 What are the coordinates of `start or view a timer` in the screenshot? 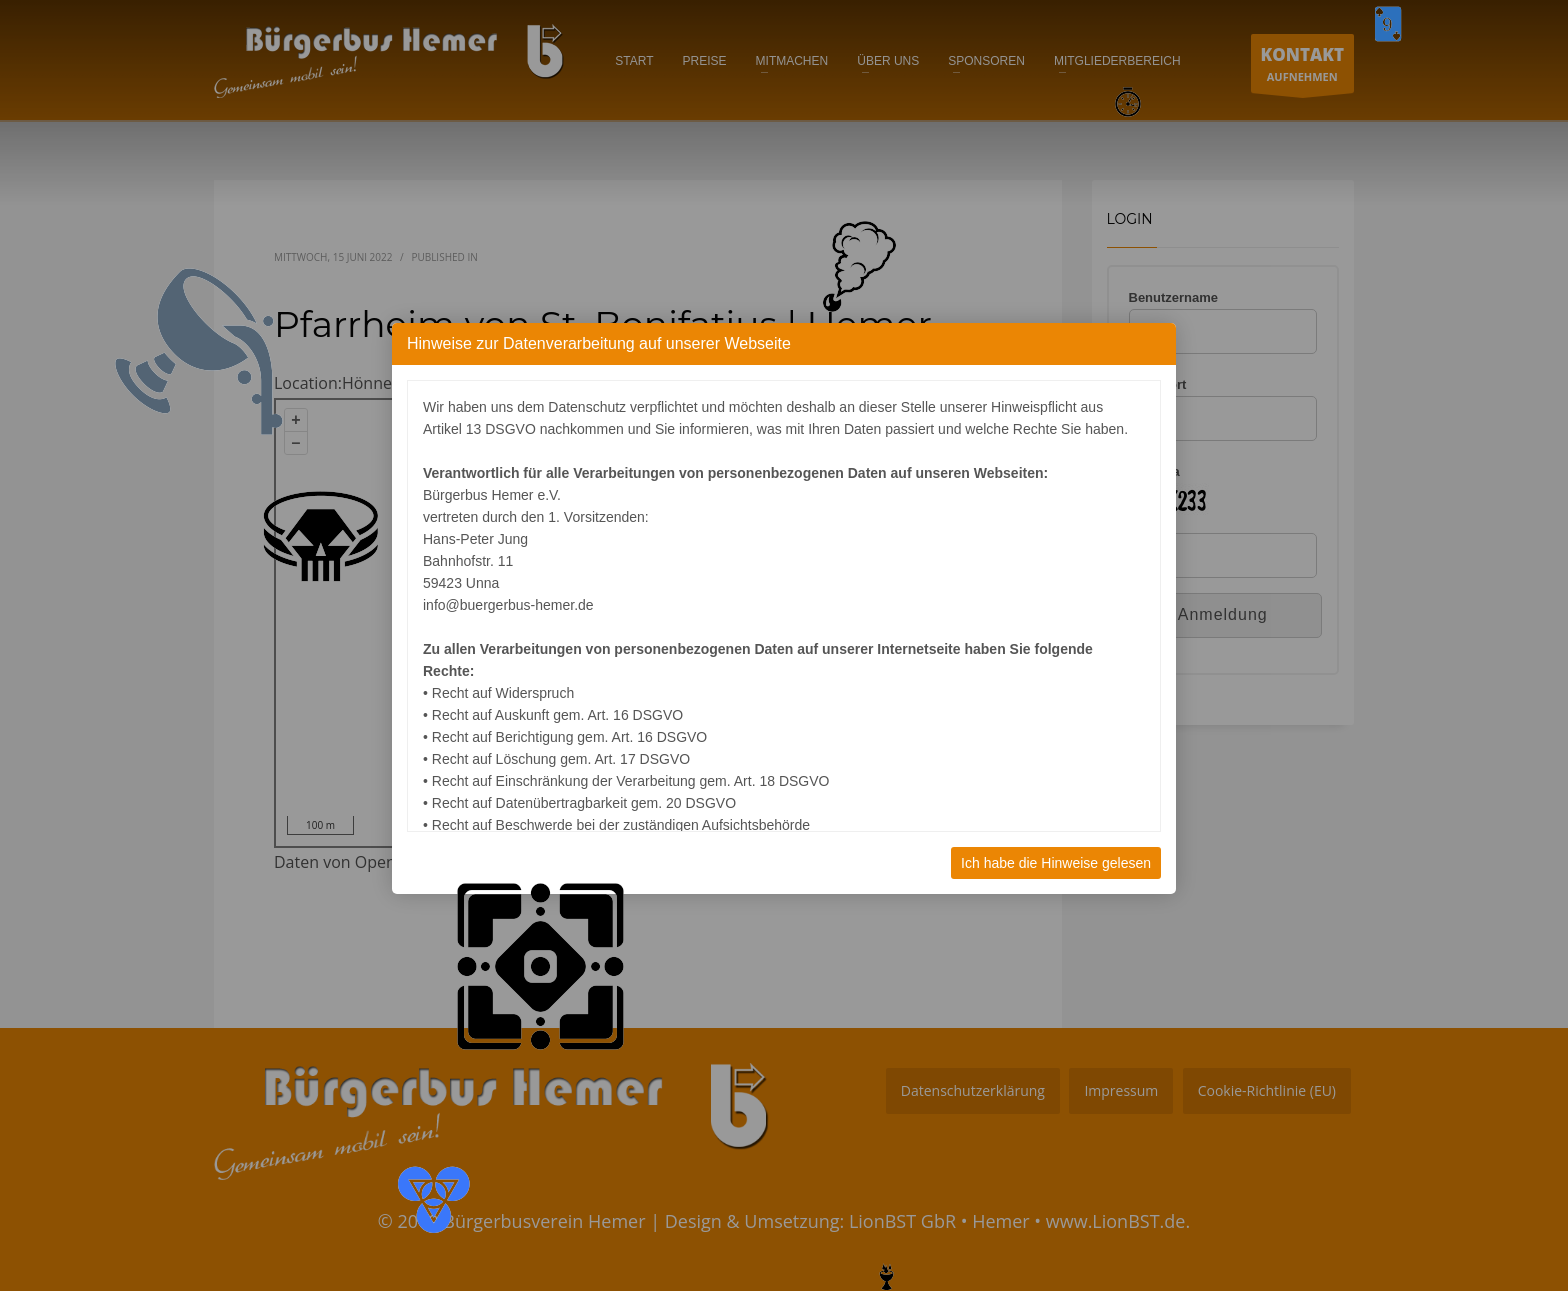 It's located at (1128, 102).